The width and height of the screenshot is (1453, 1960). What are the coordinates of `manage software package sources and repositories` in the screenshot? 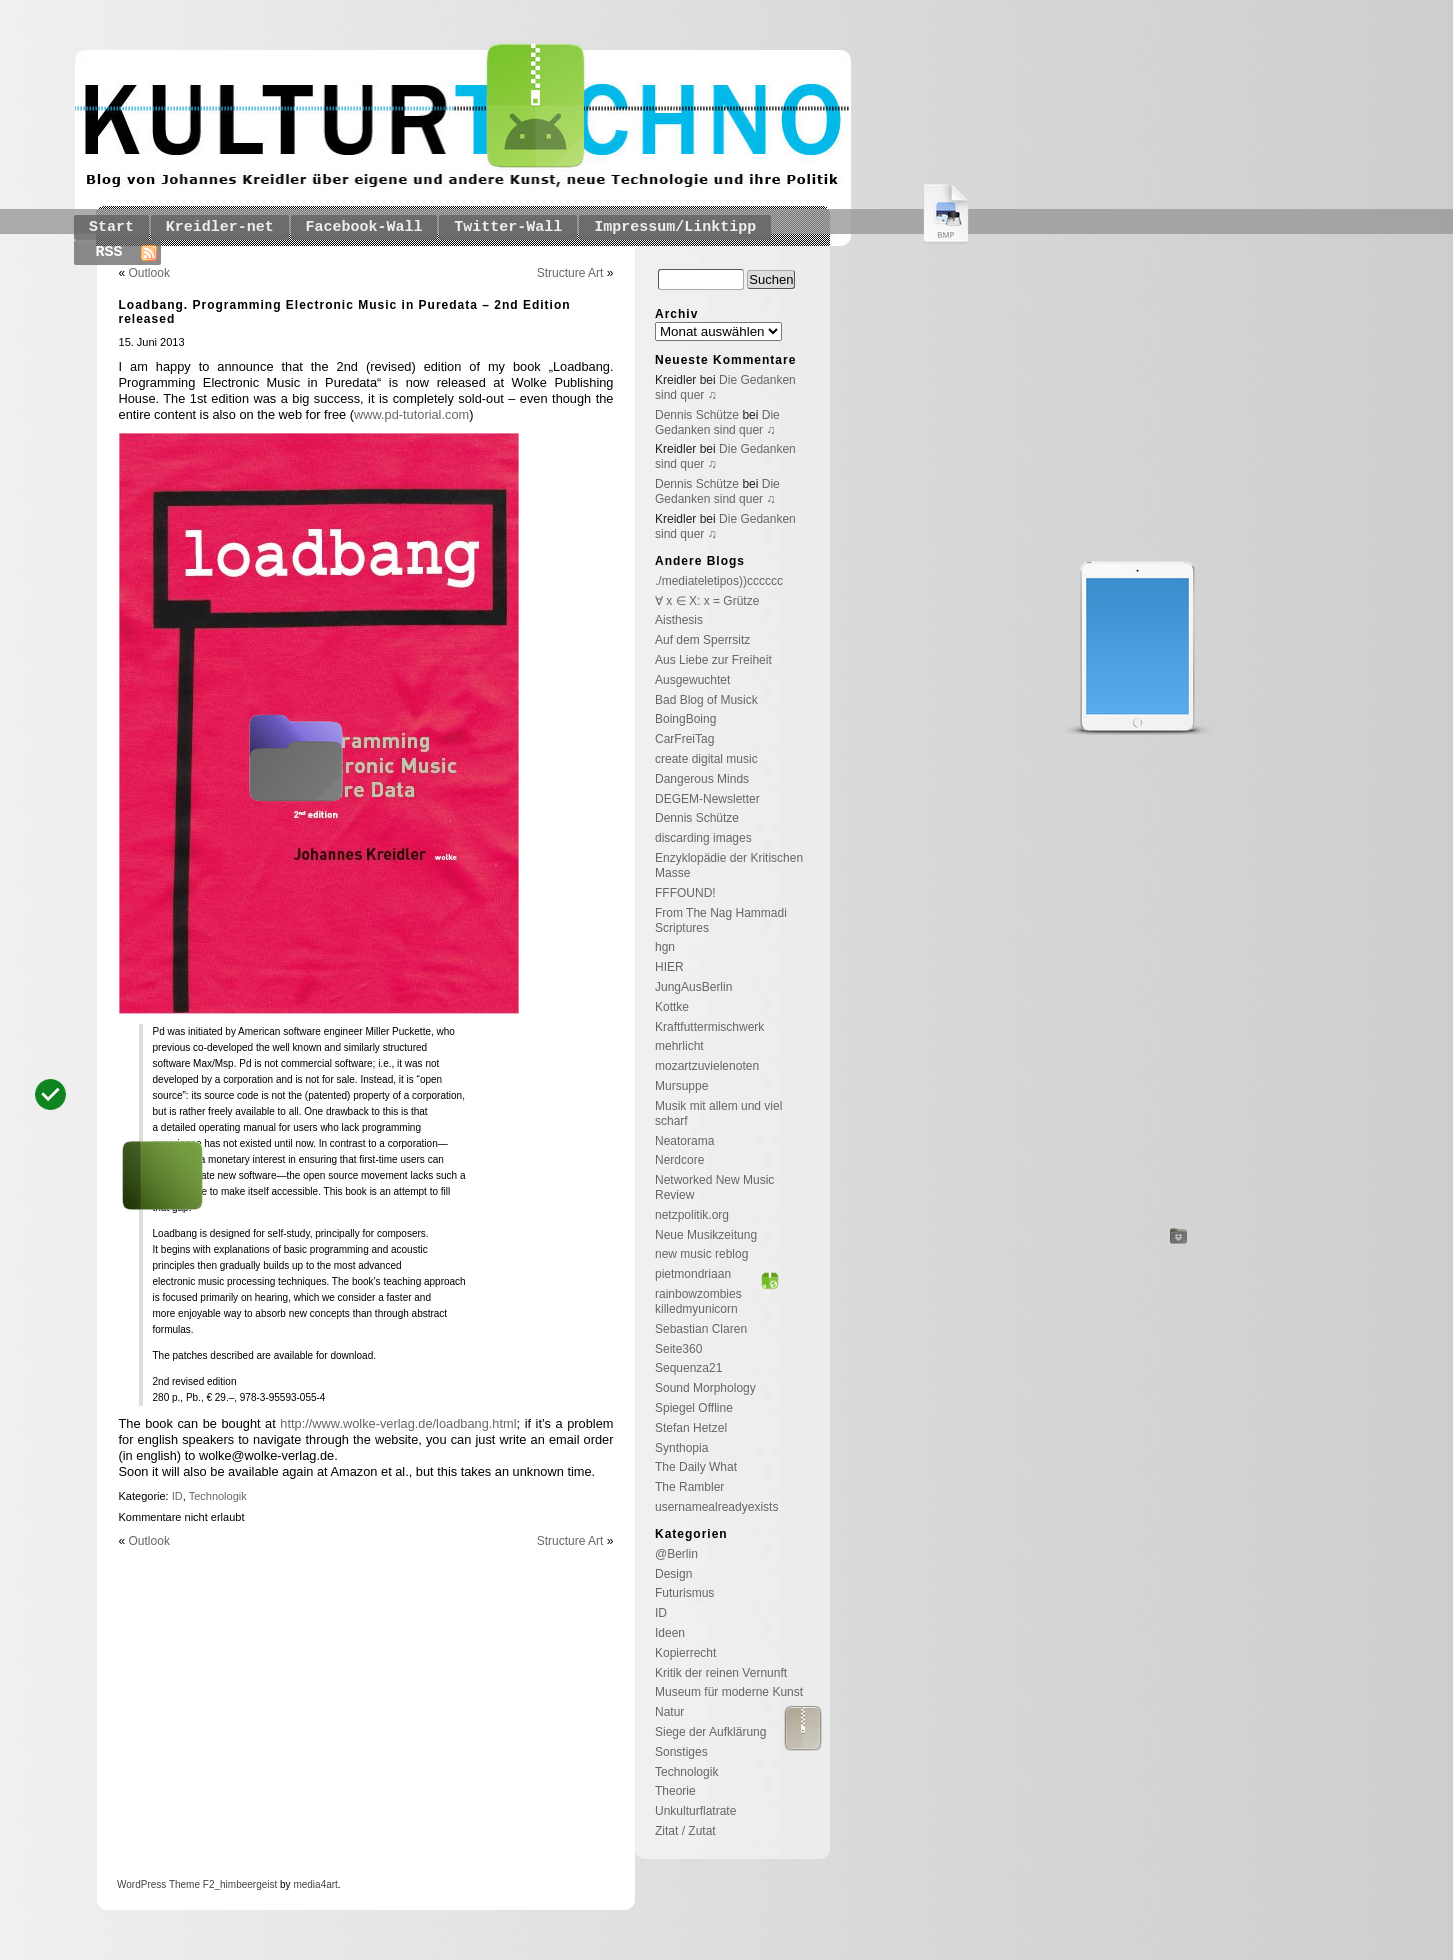 It's located at (770, 1281).